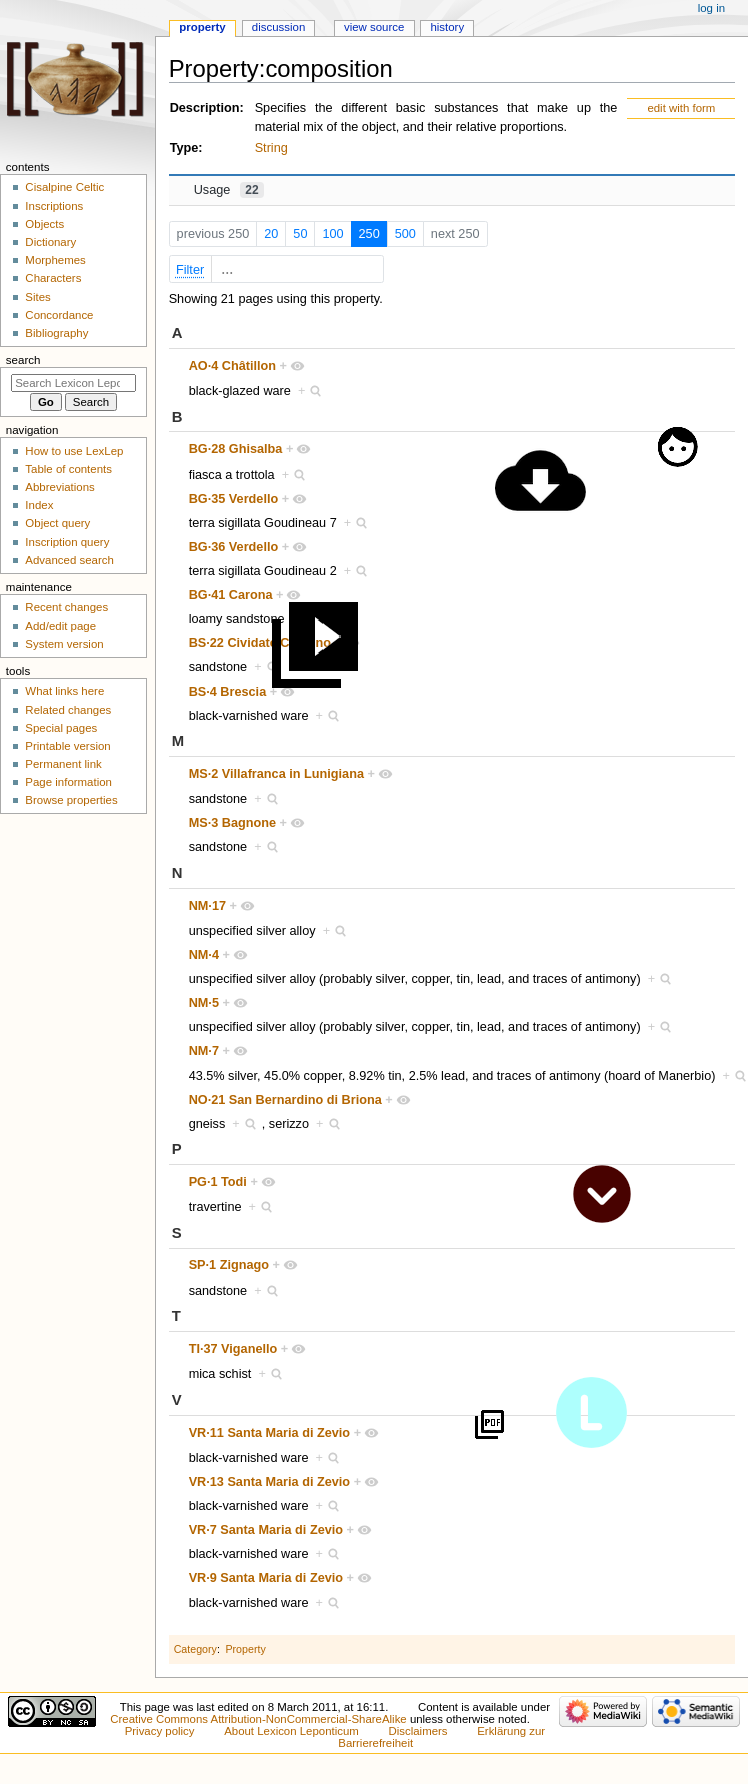  I want to click on indicates an item or category labeled "L", so click(591, 1412).